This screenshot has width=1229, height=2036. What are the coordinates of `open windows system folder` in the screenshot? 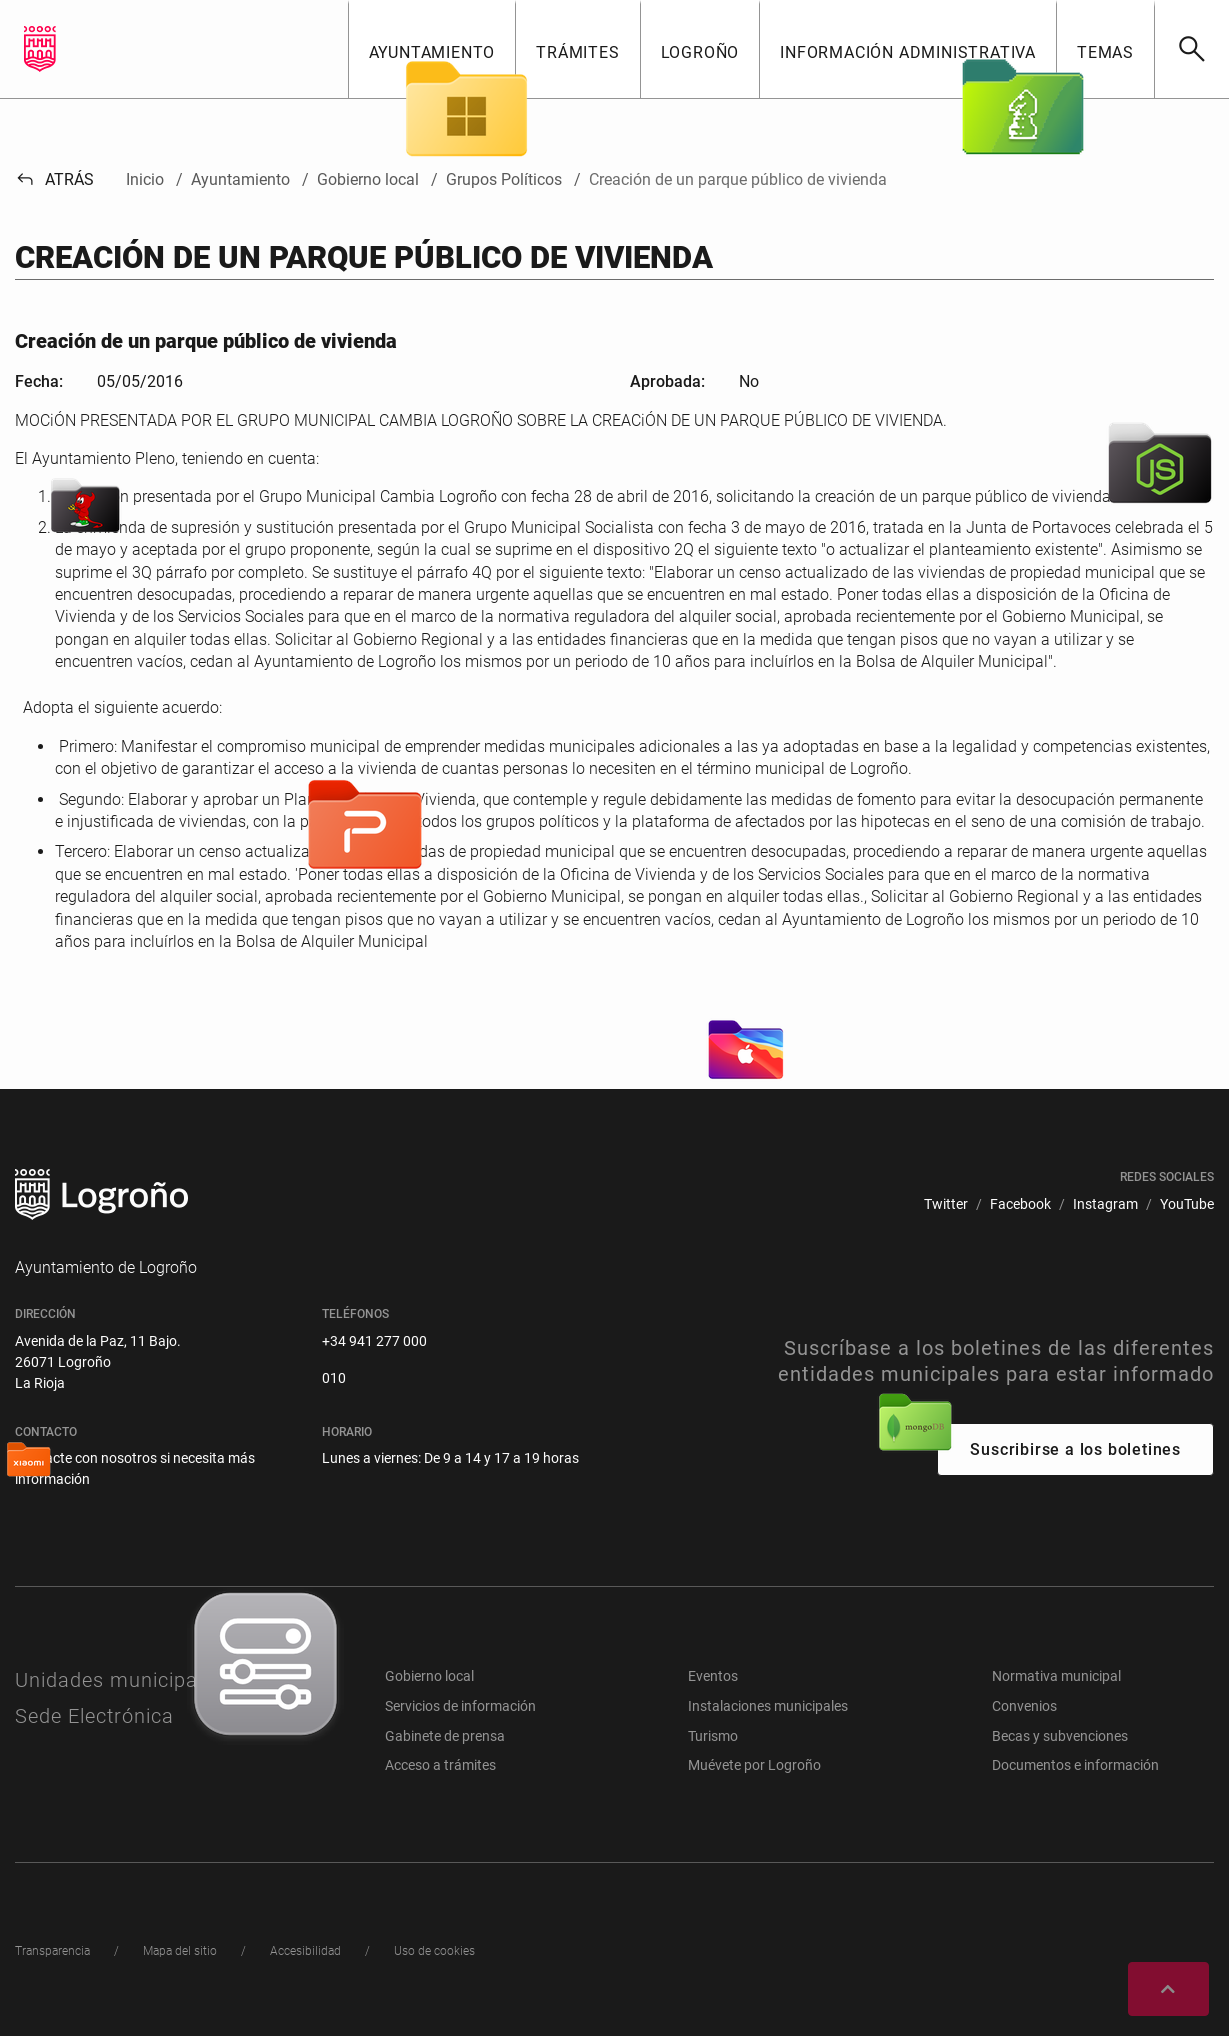 It's located at (466, 112).